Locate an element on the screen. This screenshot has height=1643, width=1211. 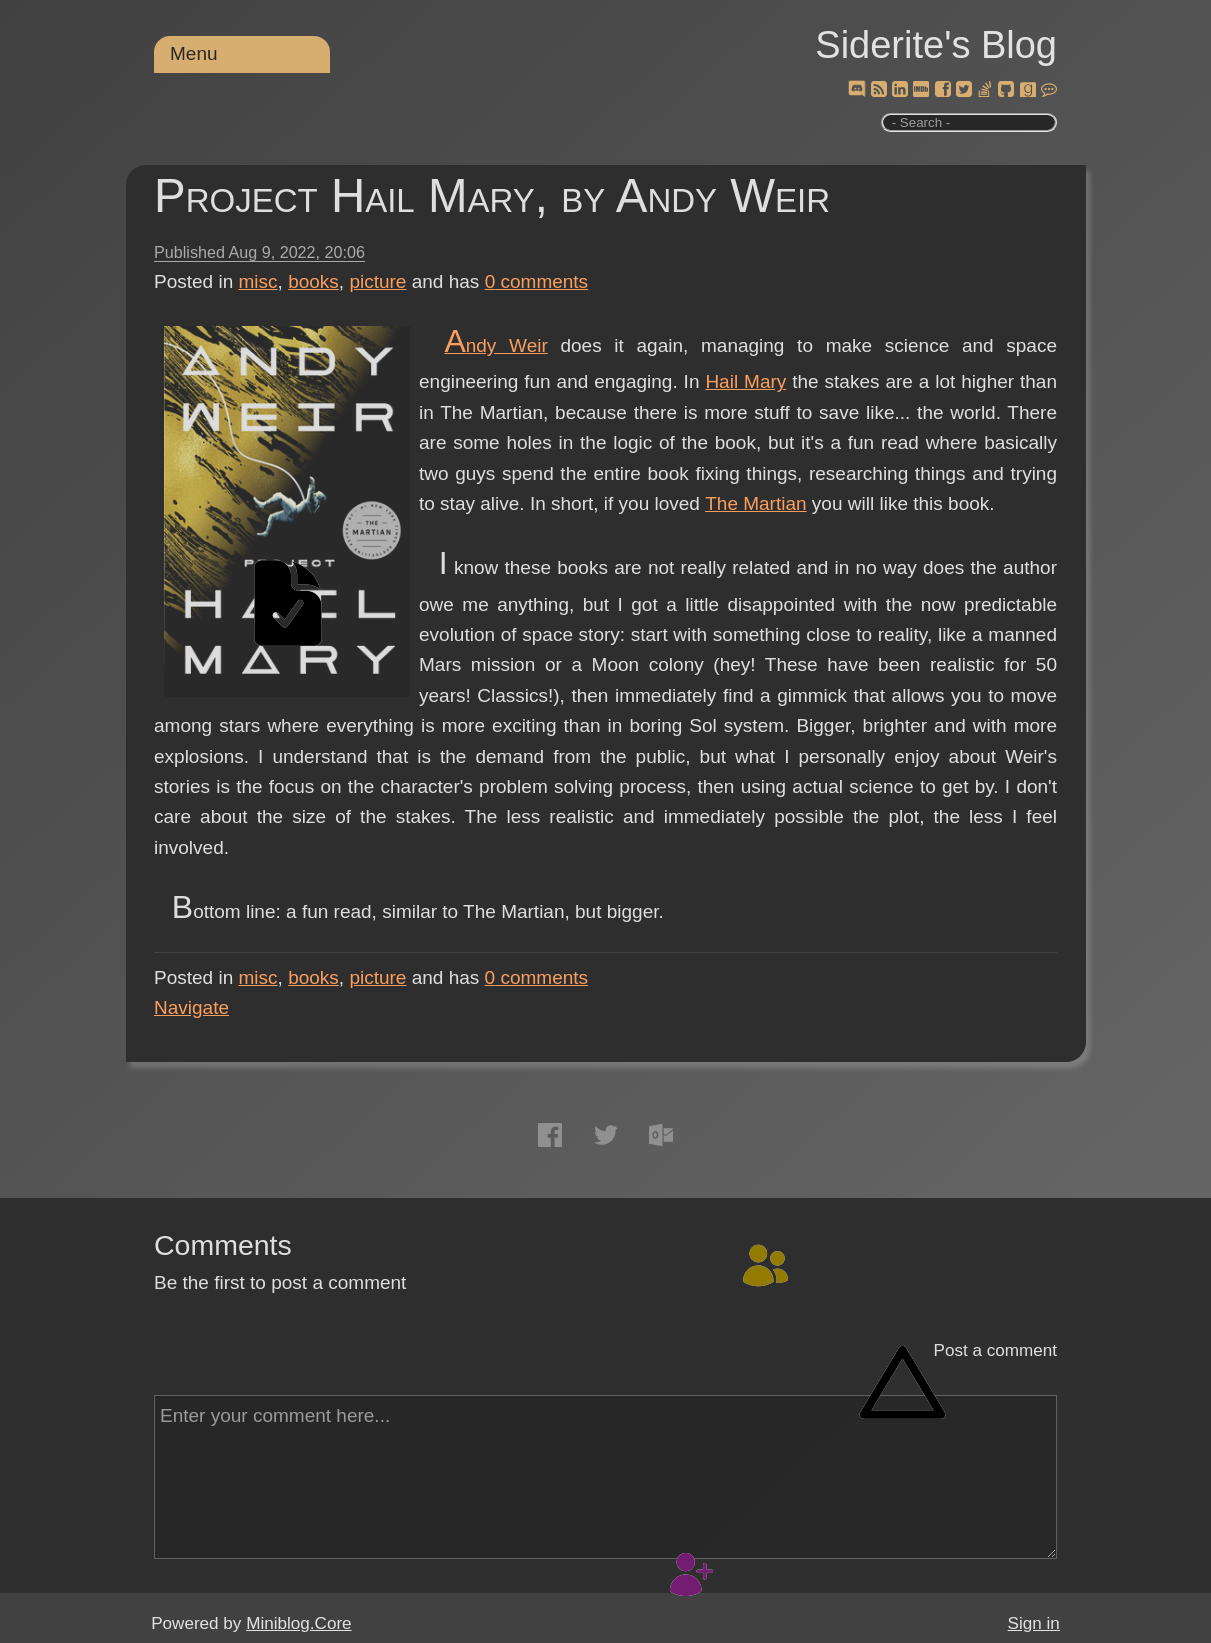
document verified or approved is located at coordinates (288, 603).